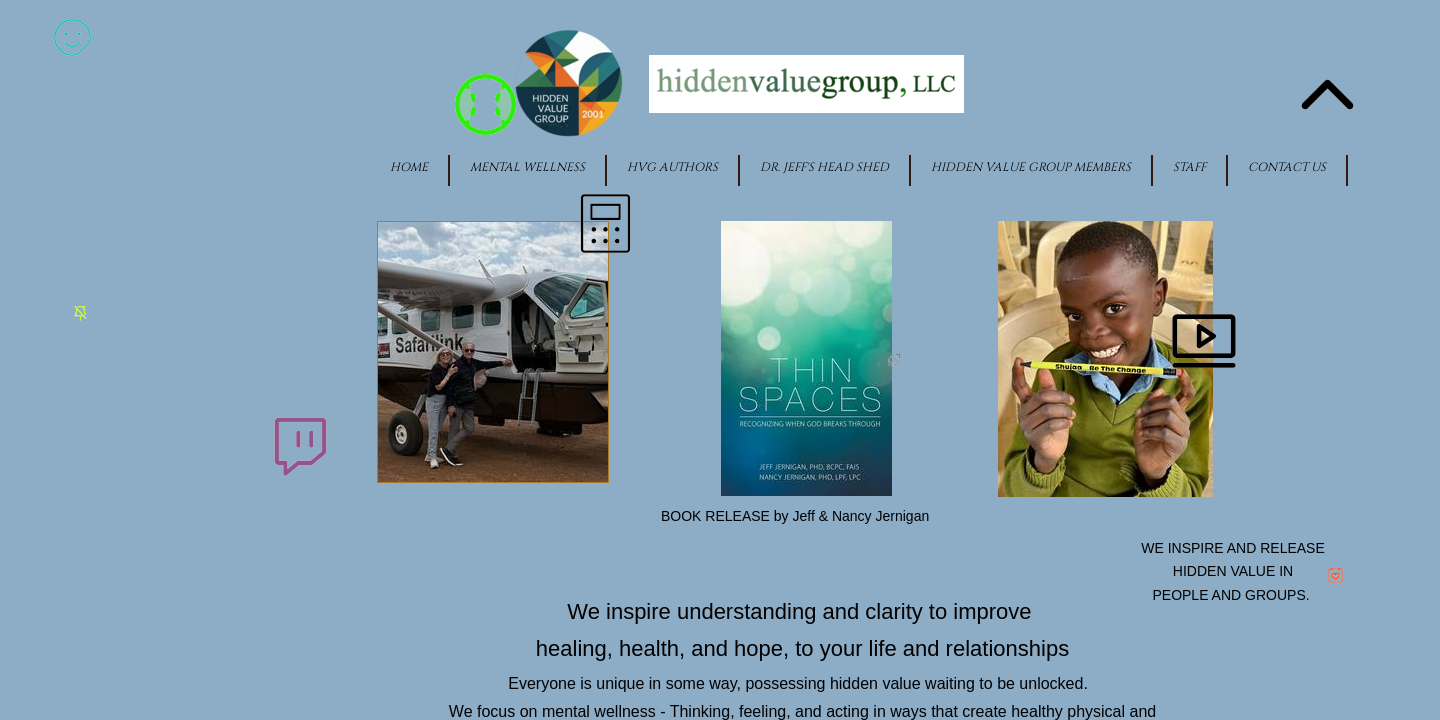  What do you see at coordinates (1327, 94) in the screenshot?
I see `collapse an expanded section` at bounding box center [1327, 94].